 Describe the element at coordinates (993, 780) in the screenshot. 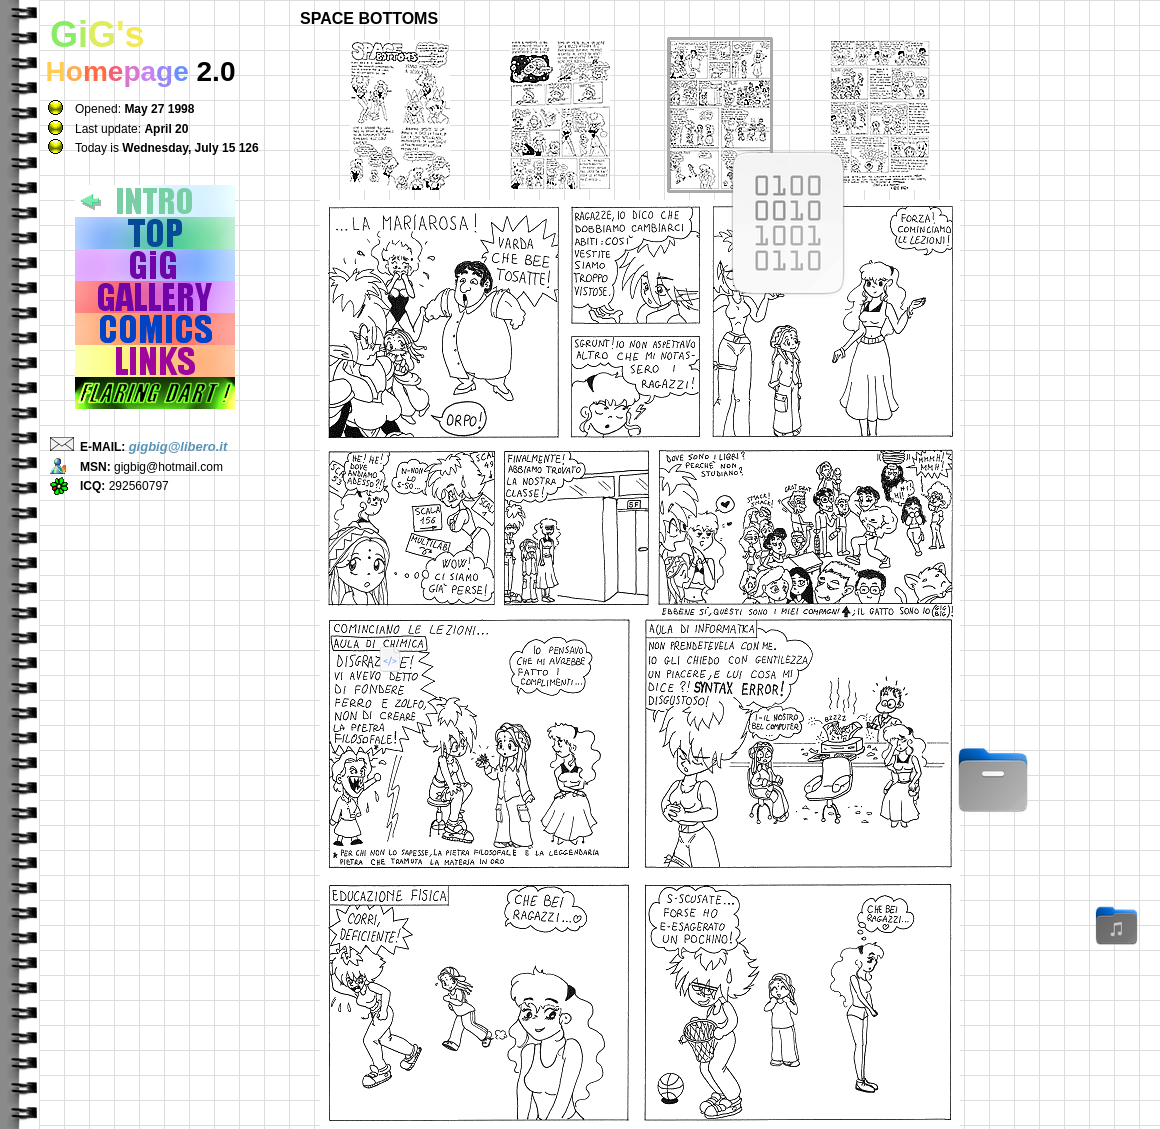

I see `open the nautilus file manager` at that location.